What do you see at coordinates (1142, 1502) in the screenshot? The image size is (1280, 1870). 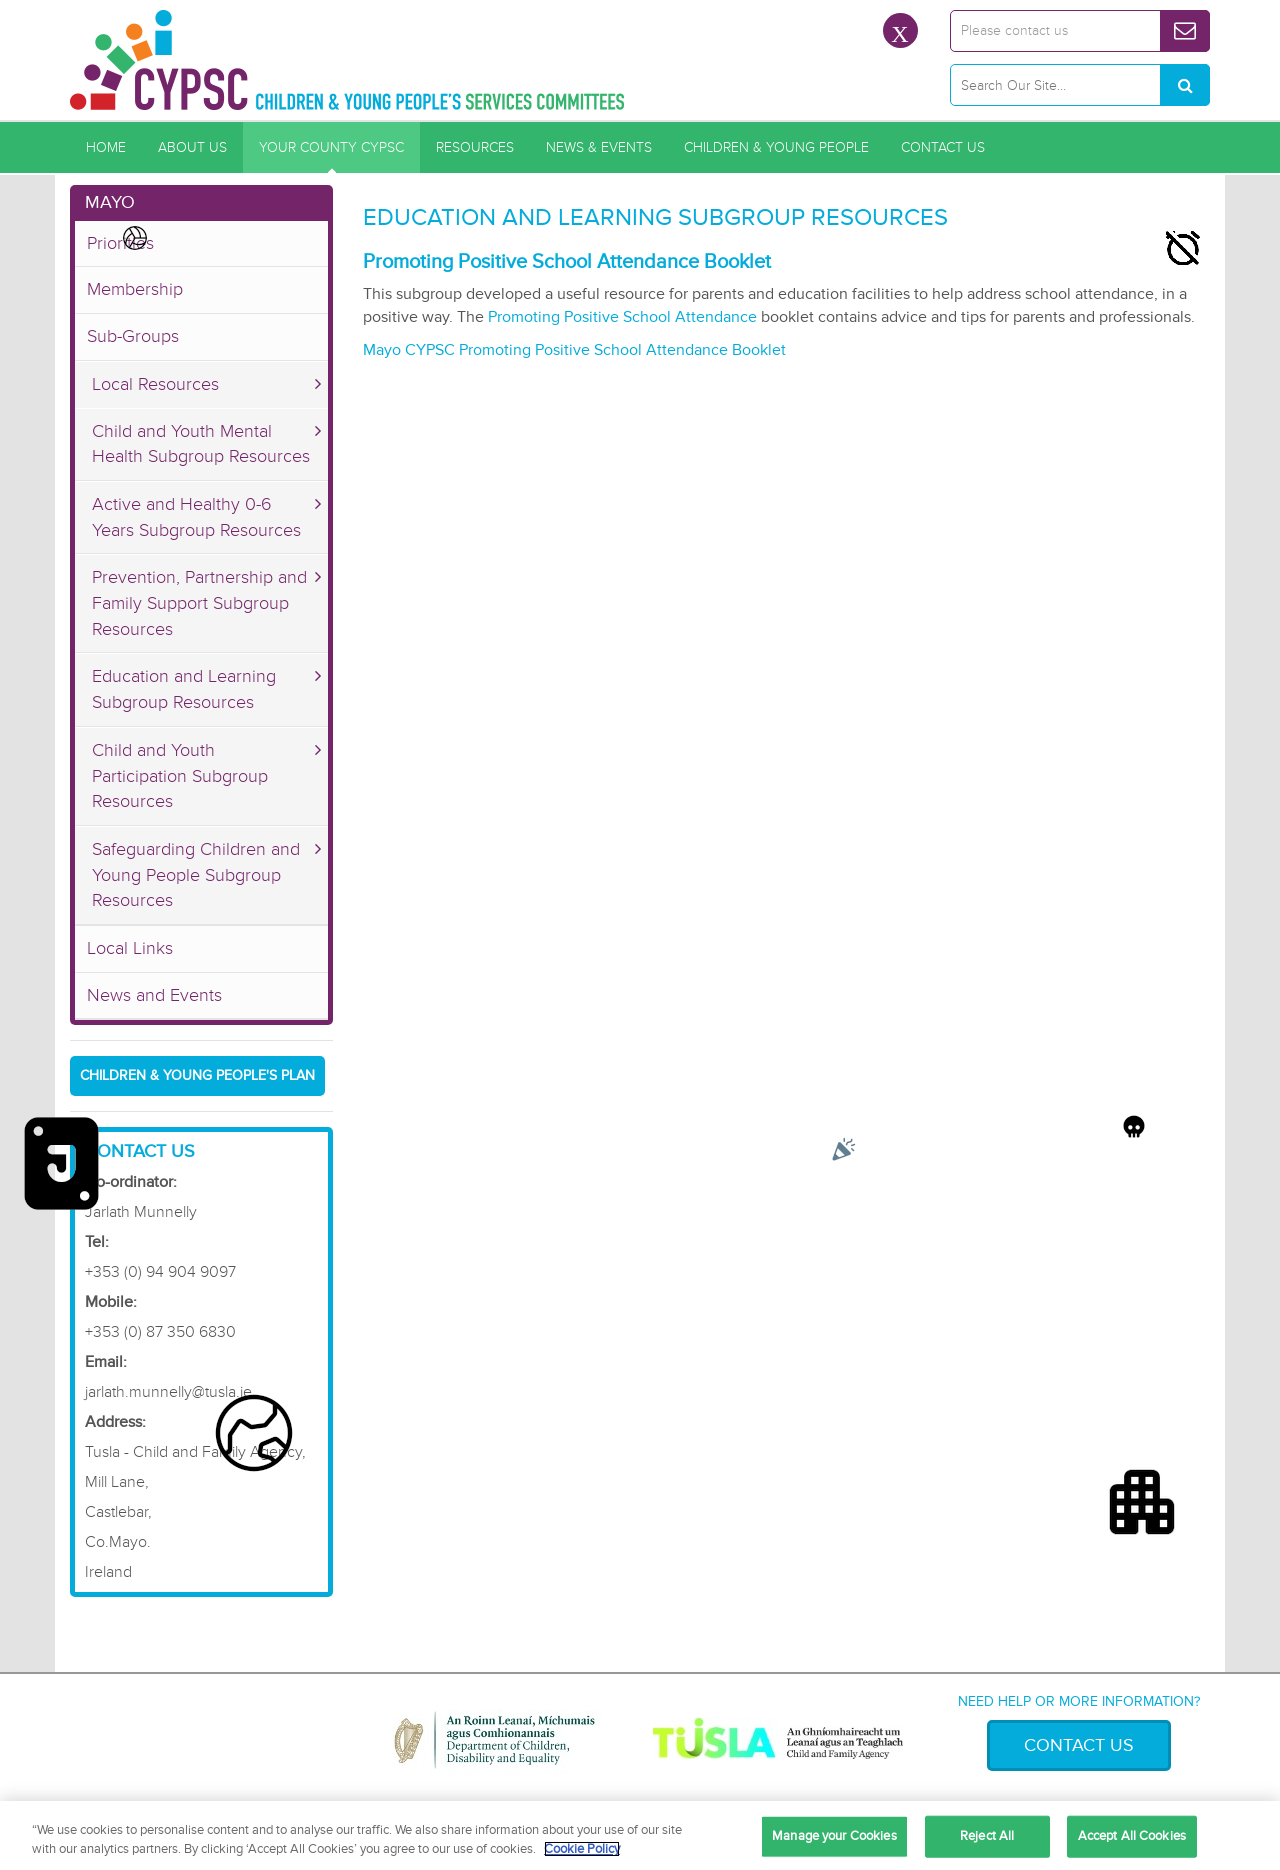 I see `view apartment listings` at bounding box center [1142, 1502].